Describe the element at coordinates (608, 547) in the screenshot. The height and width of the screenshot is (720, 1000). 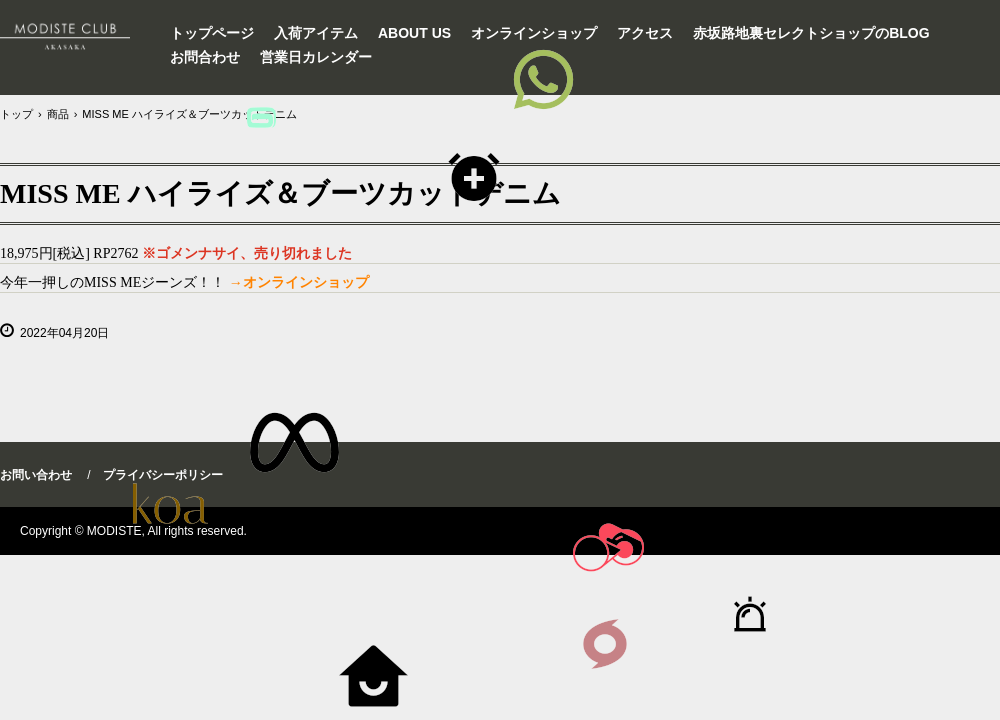
I see `open the Crew United platform` at that location.